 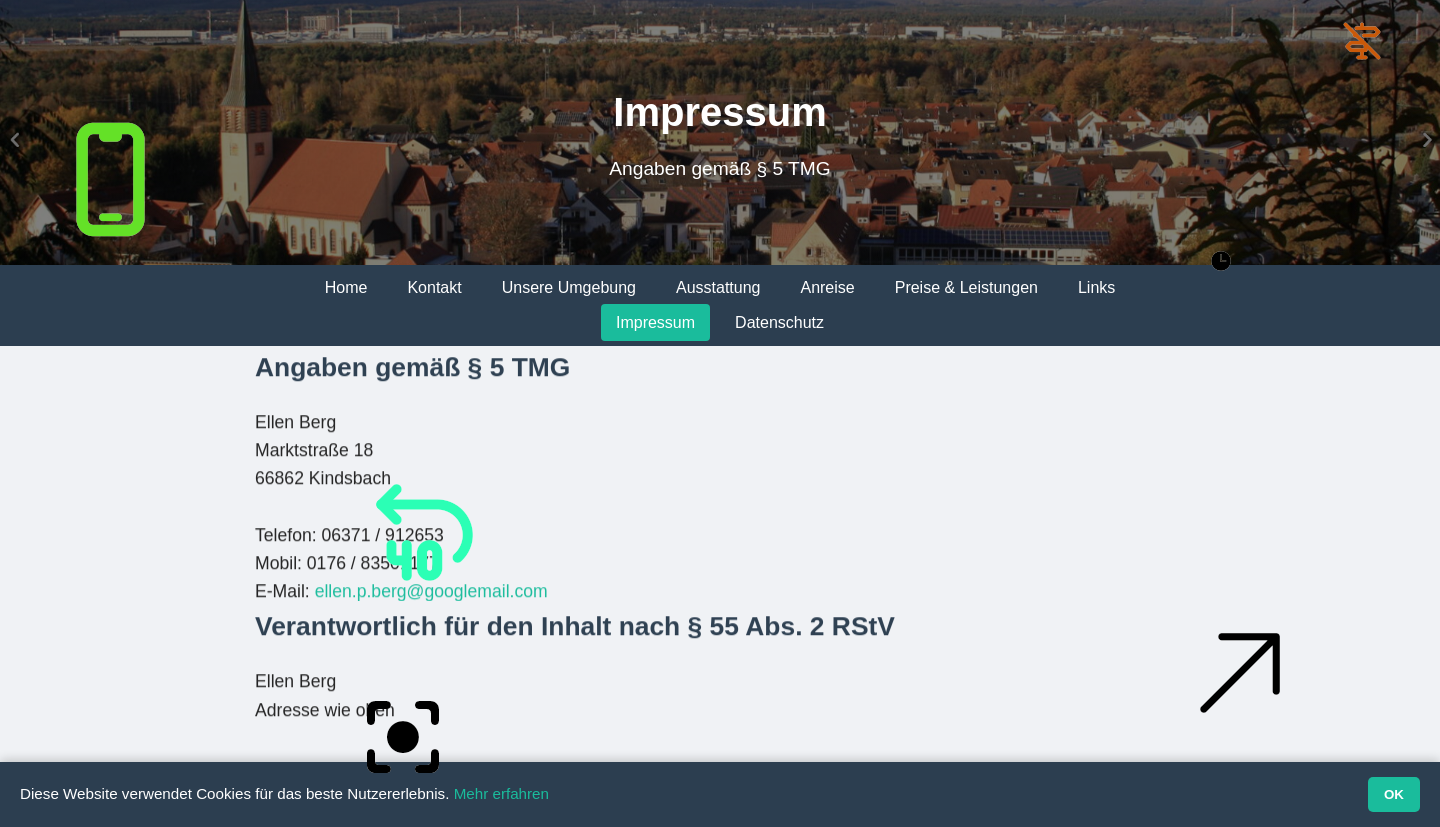 What do you see at coordinates (110, 179) in the screenshot?
I see `access mobile device settings` at bounding box center [110, 179].